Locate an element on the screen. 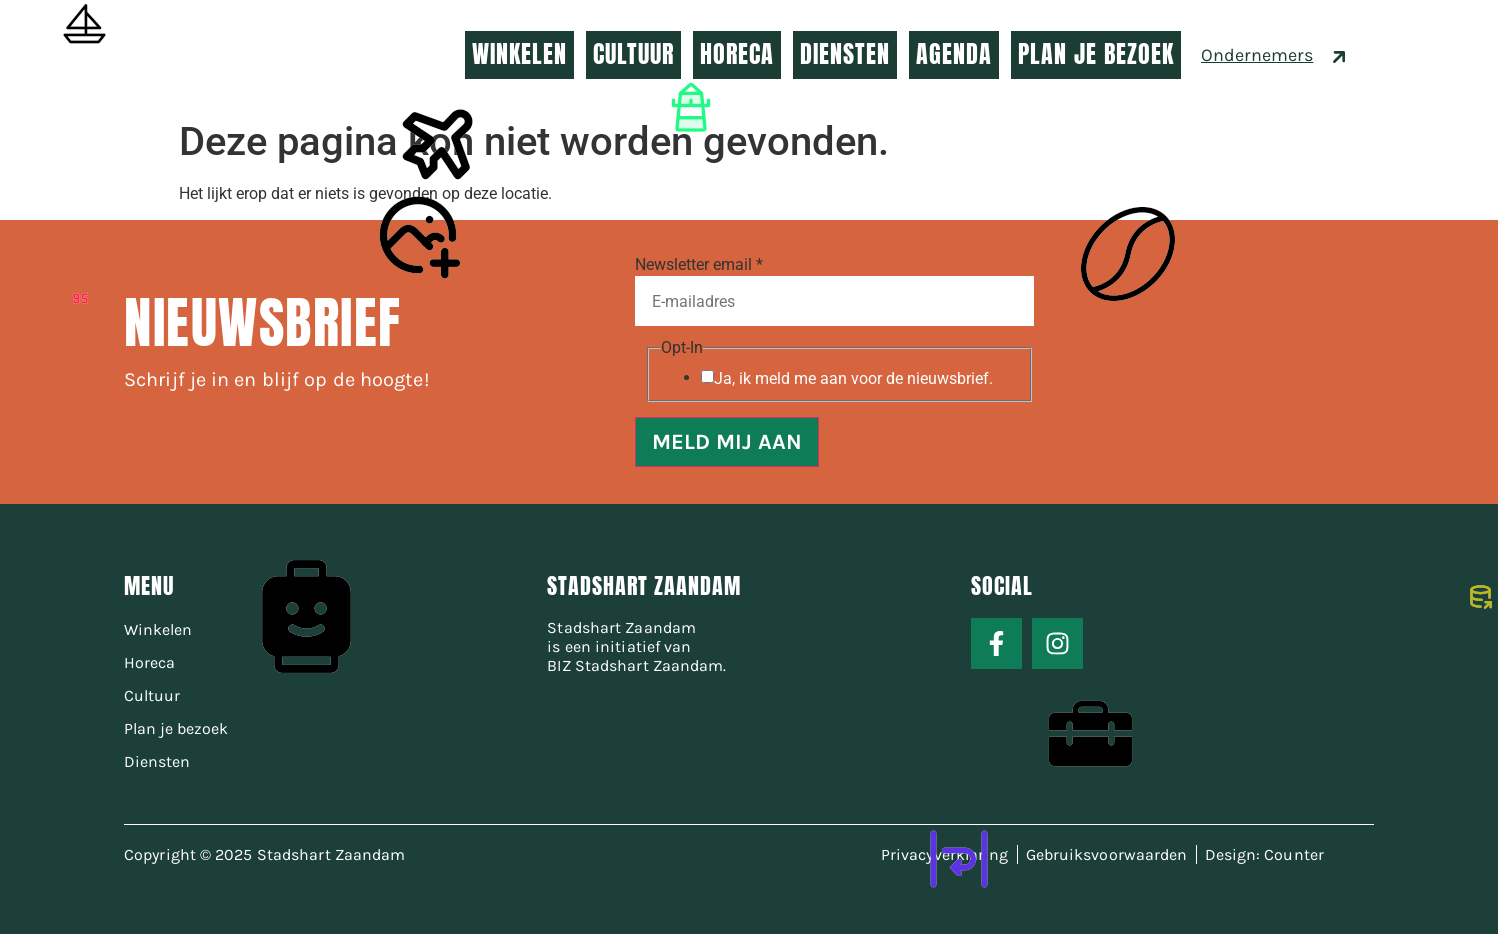 The image size is (1498, 934). wrap text to column width is located at coordinates (959, 859).